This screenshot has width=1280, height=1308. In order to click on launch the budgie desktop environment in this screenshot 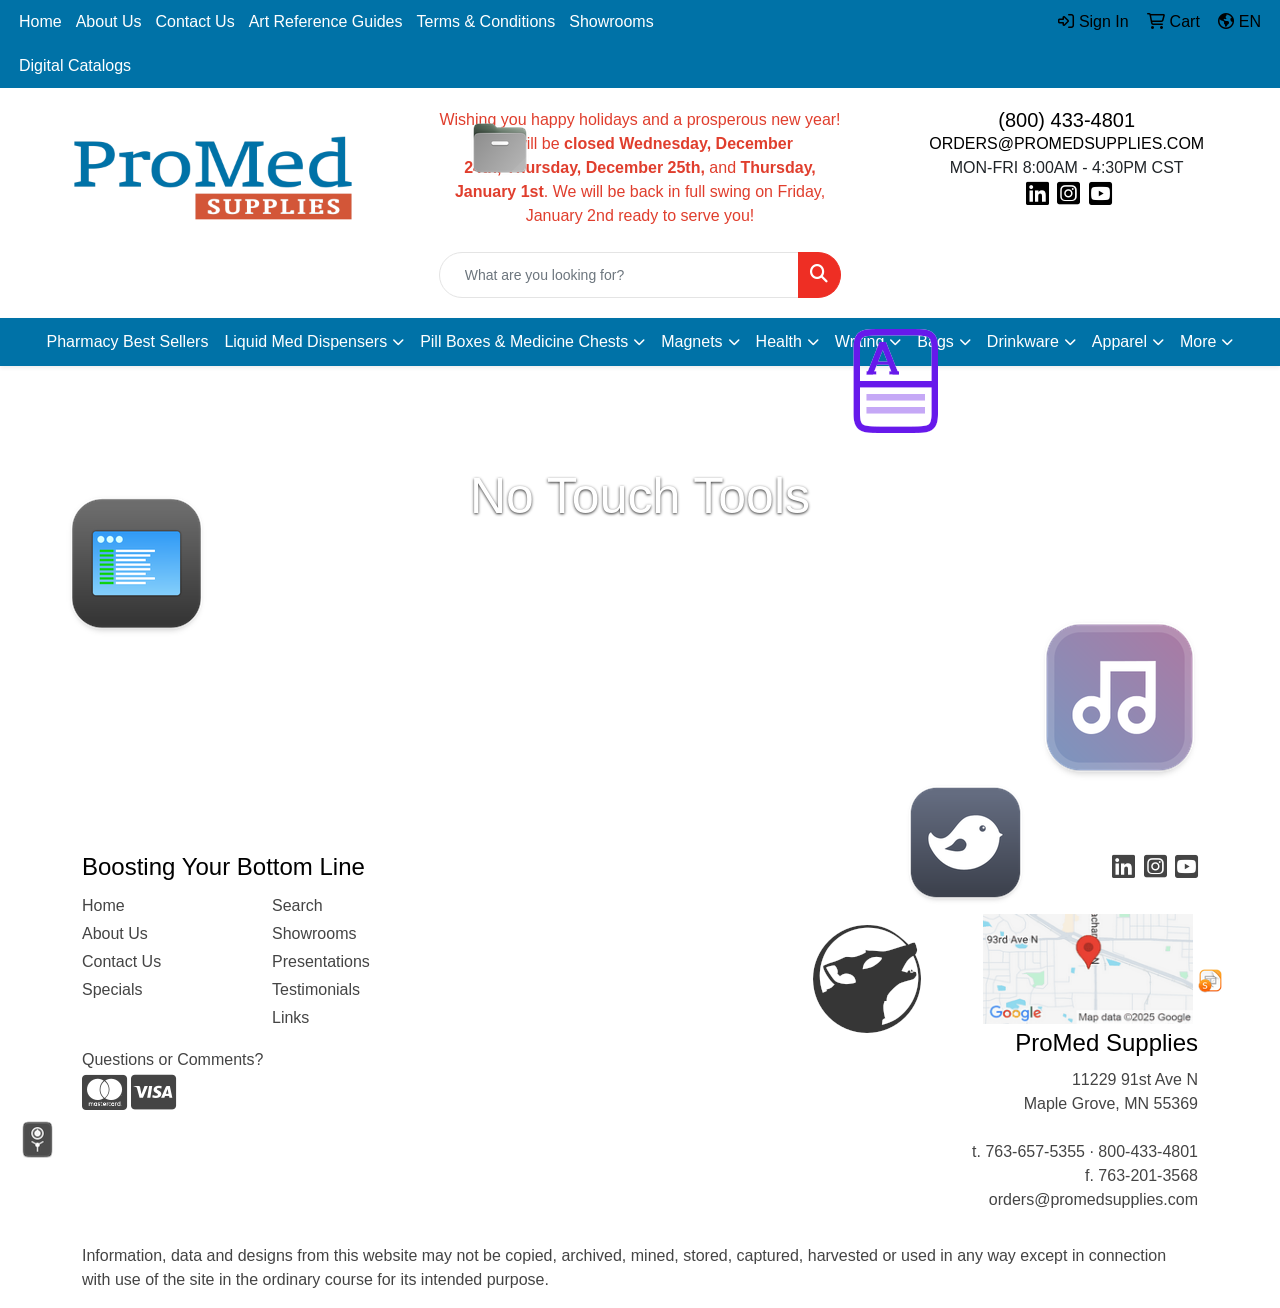, I will do `click(965, 842)`.